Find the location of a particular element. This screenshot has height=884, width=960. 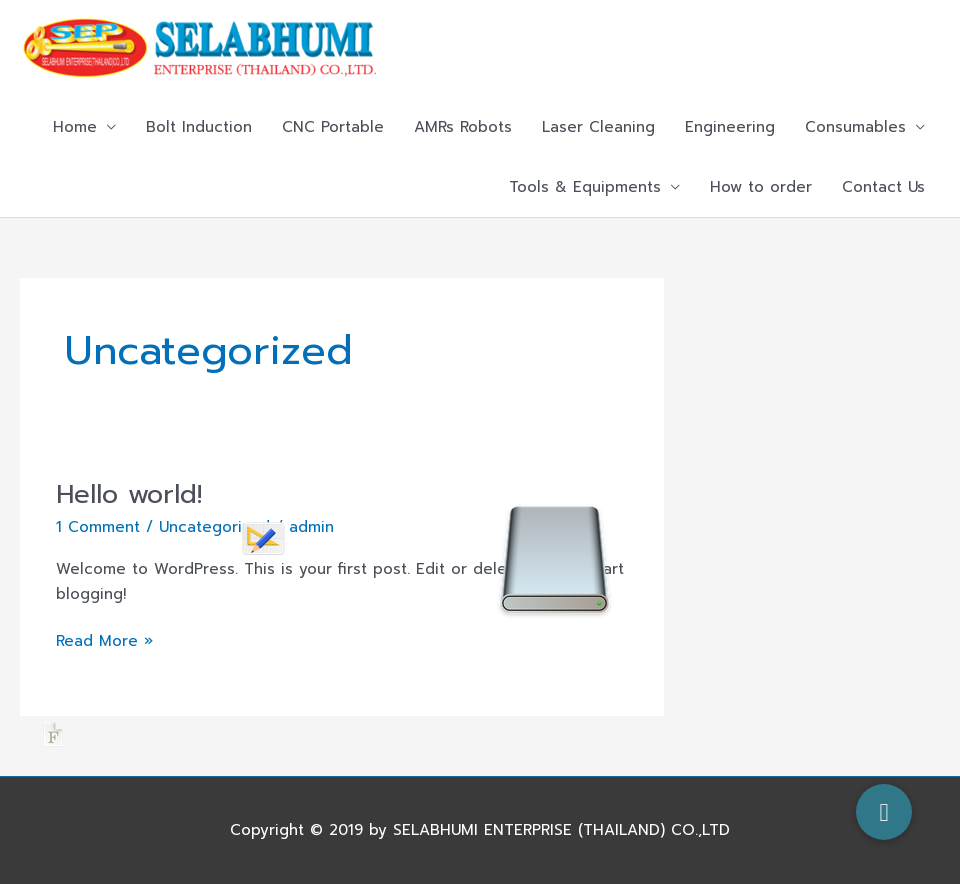

access removable storage device is located at coordinates (554, 560).